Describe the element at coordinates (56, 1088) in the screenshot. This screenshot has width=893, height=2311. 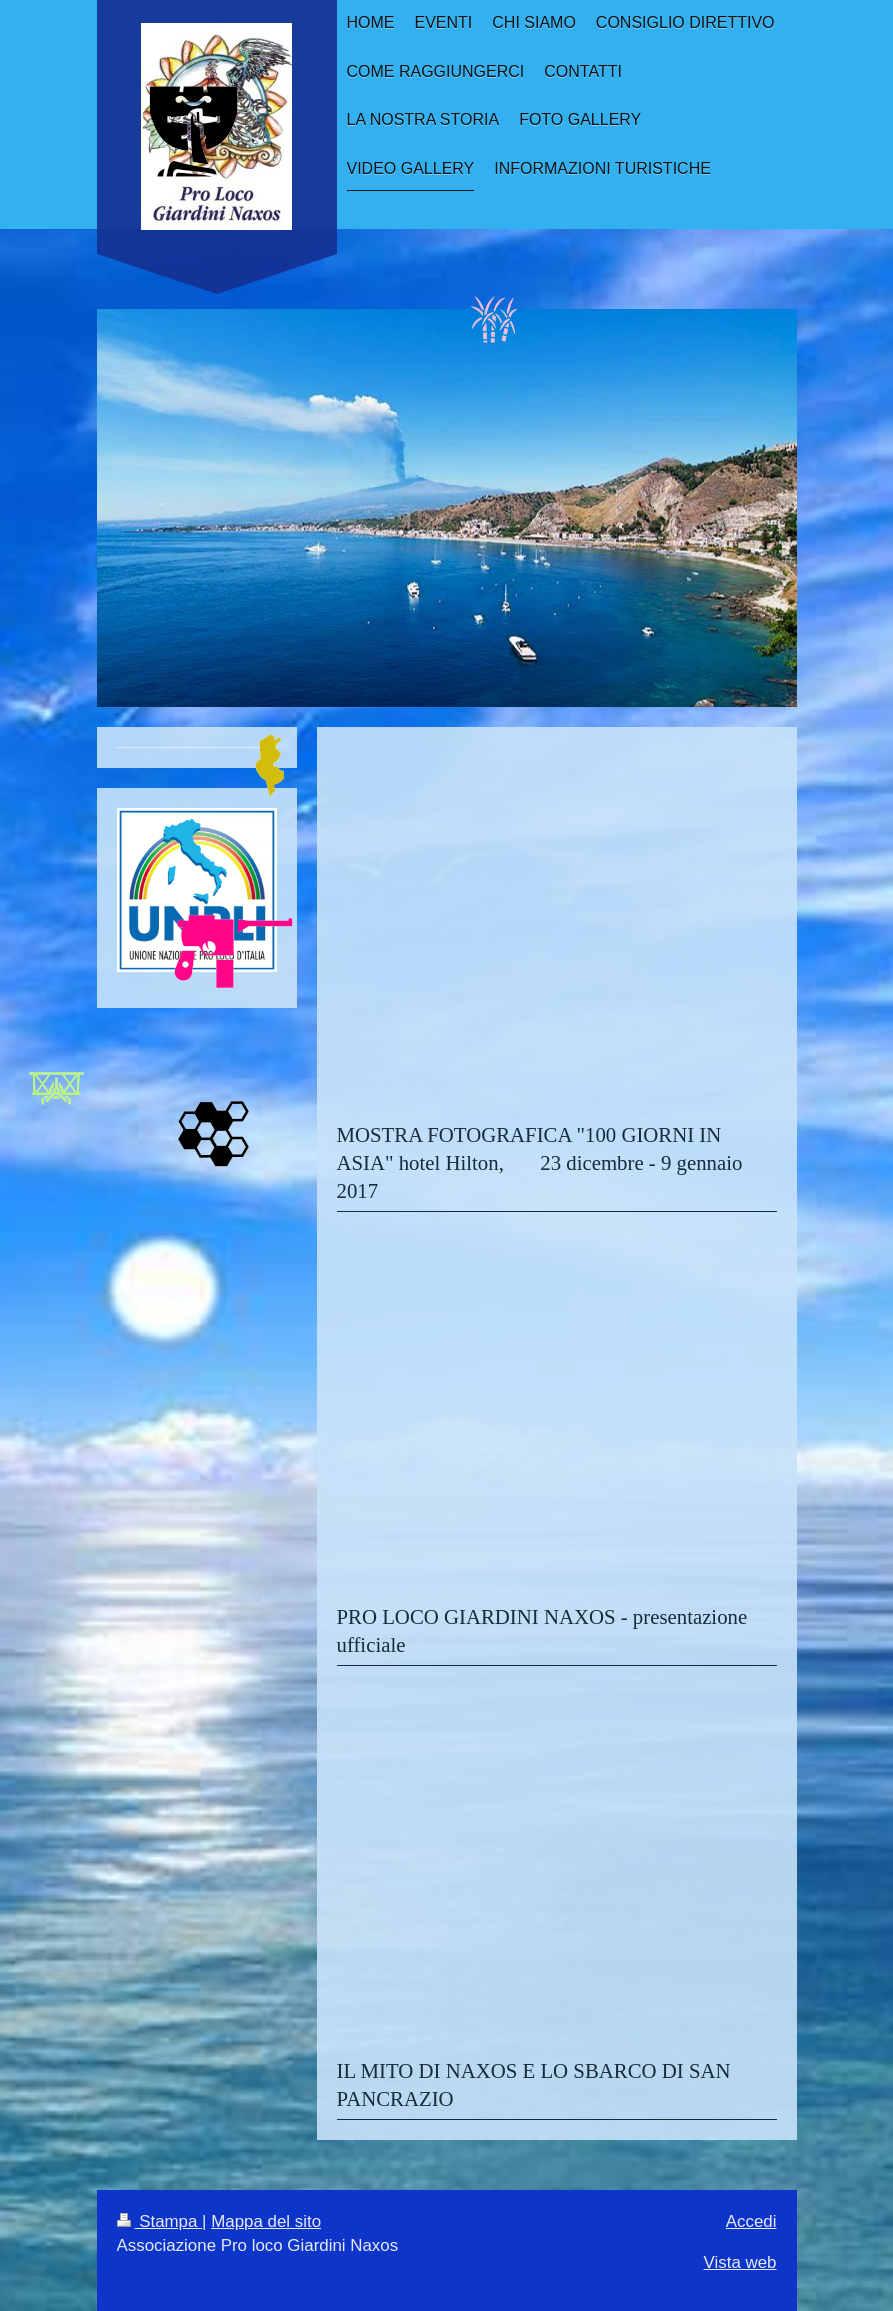
I see `access flight or aviation games` at that location.